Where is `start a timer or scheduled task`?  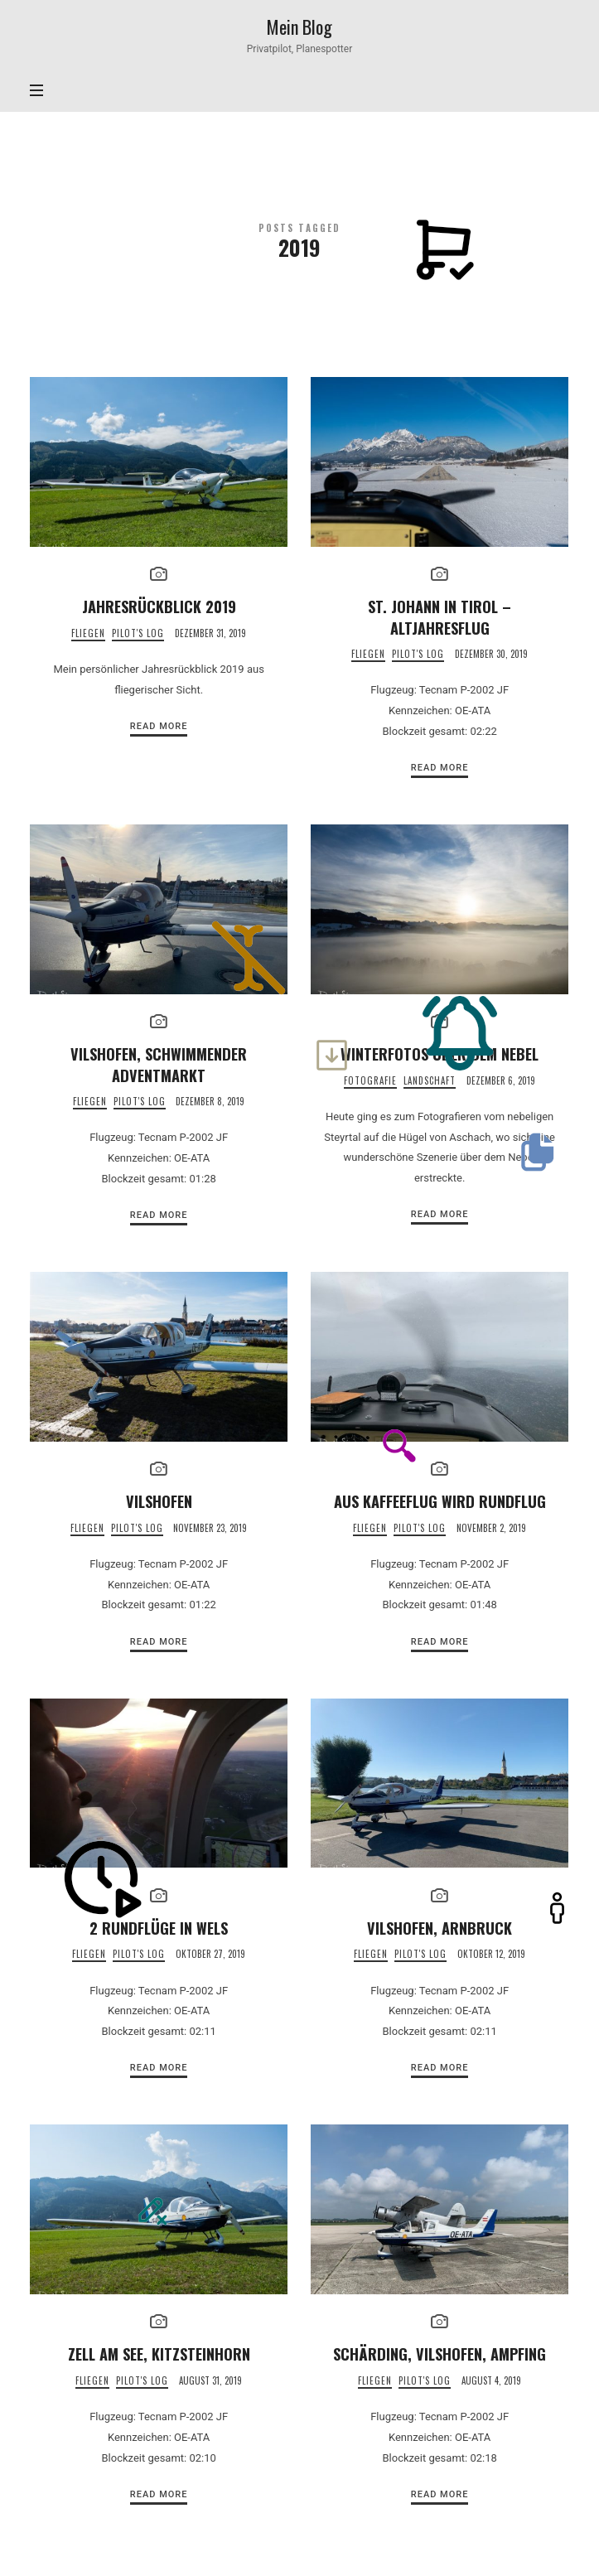 start a timer or scheduled task is located at coordinates (101, 1878).